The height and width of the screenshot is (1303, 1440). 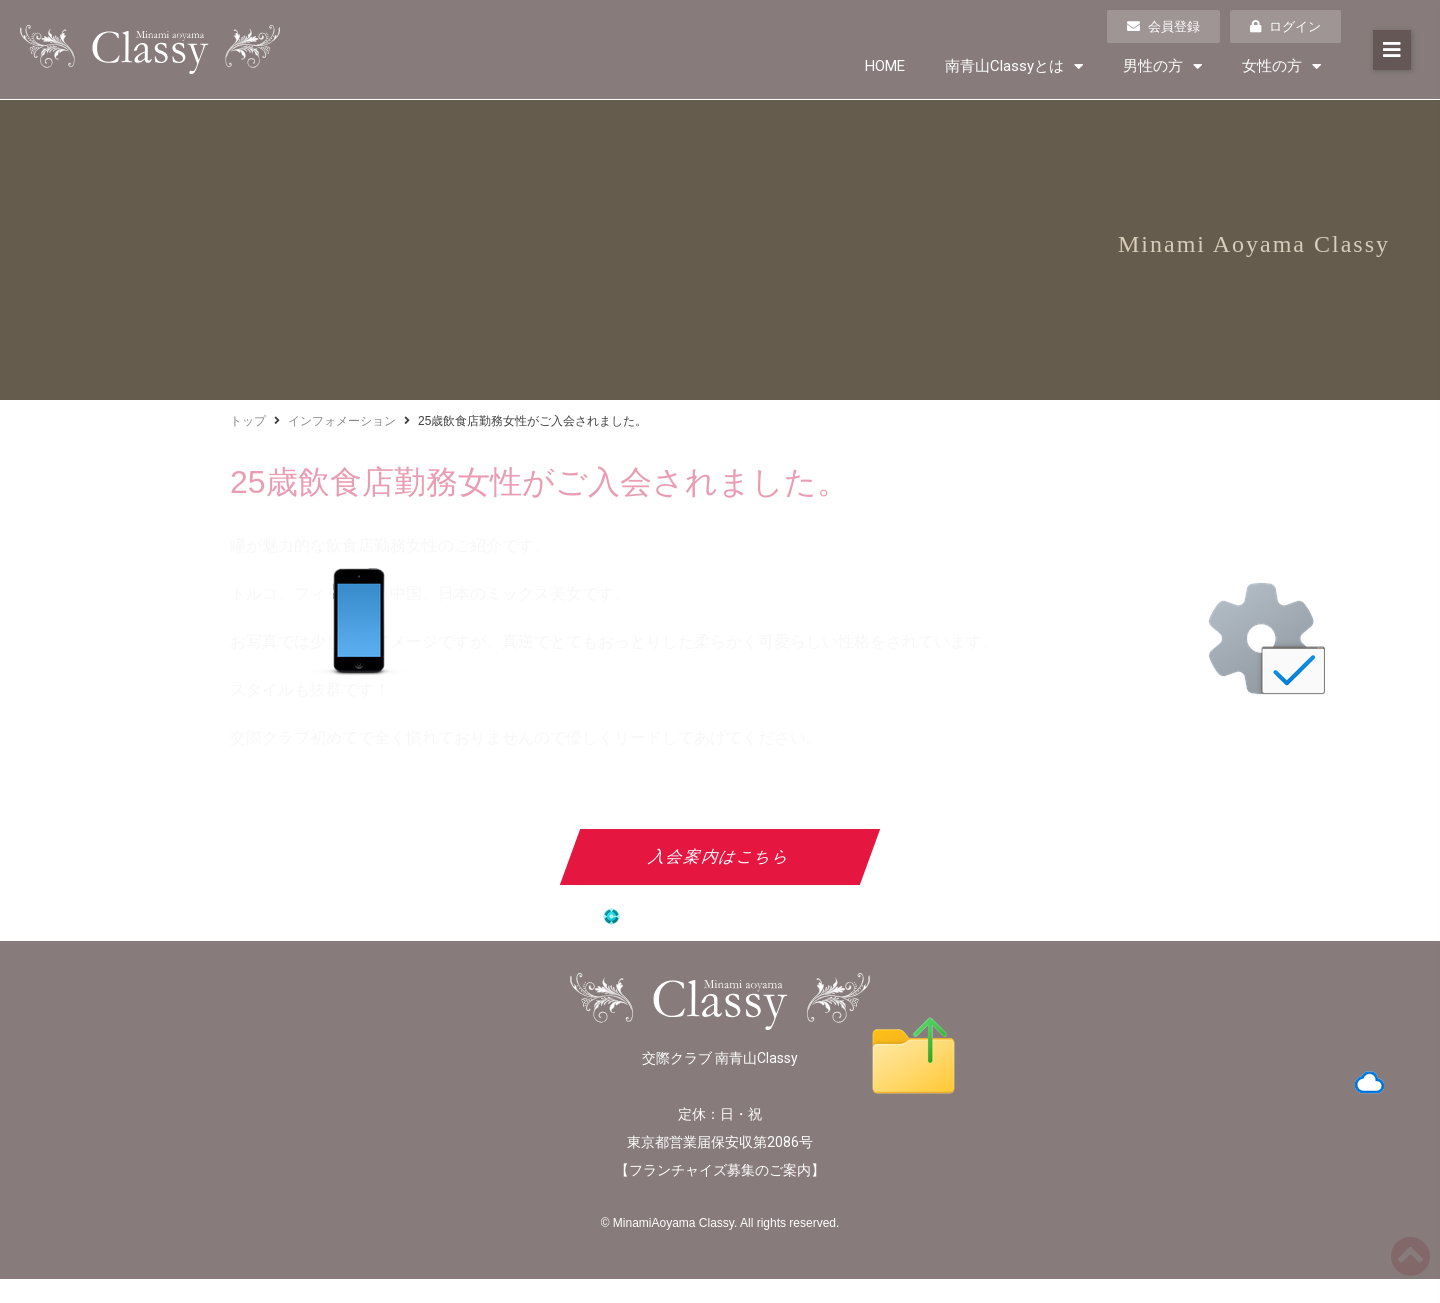 I want to click on open central app for managing connected devices, so click(x=611, y=916).